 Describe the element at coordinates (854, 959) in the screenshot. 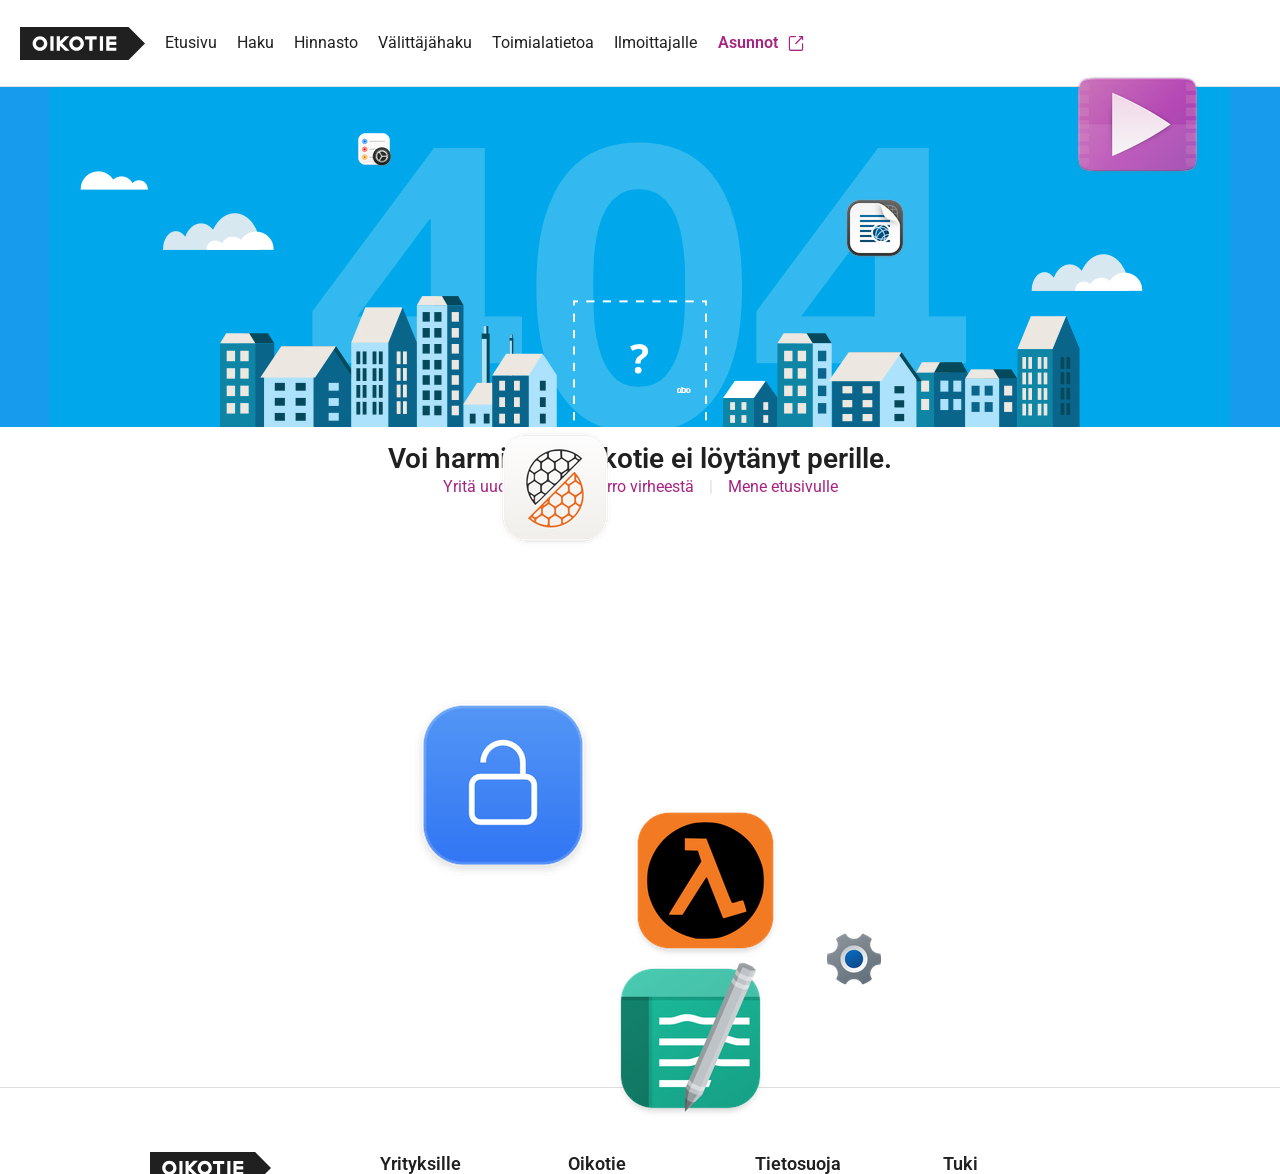

I see `open windows settings` at that location.